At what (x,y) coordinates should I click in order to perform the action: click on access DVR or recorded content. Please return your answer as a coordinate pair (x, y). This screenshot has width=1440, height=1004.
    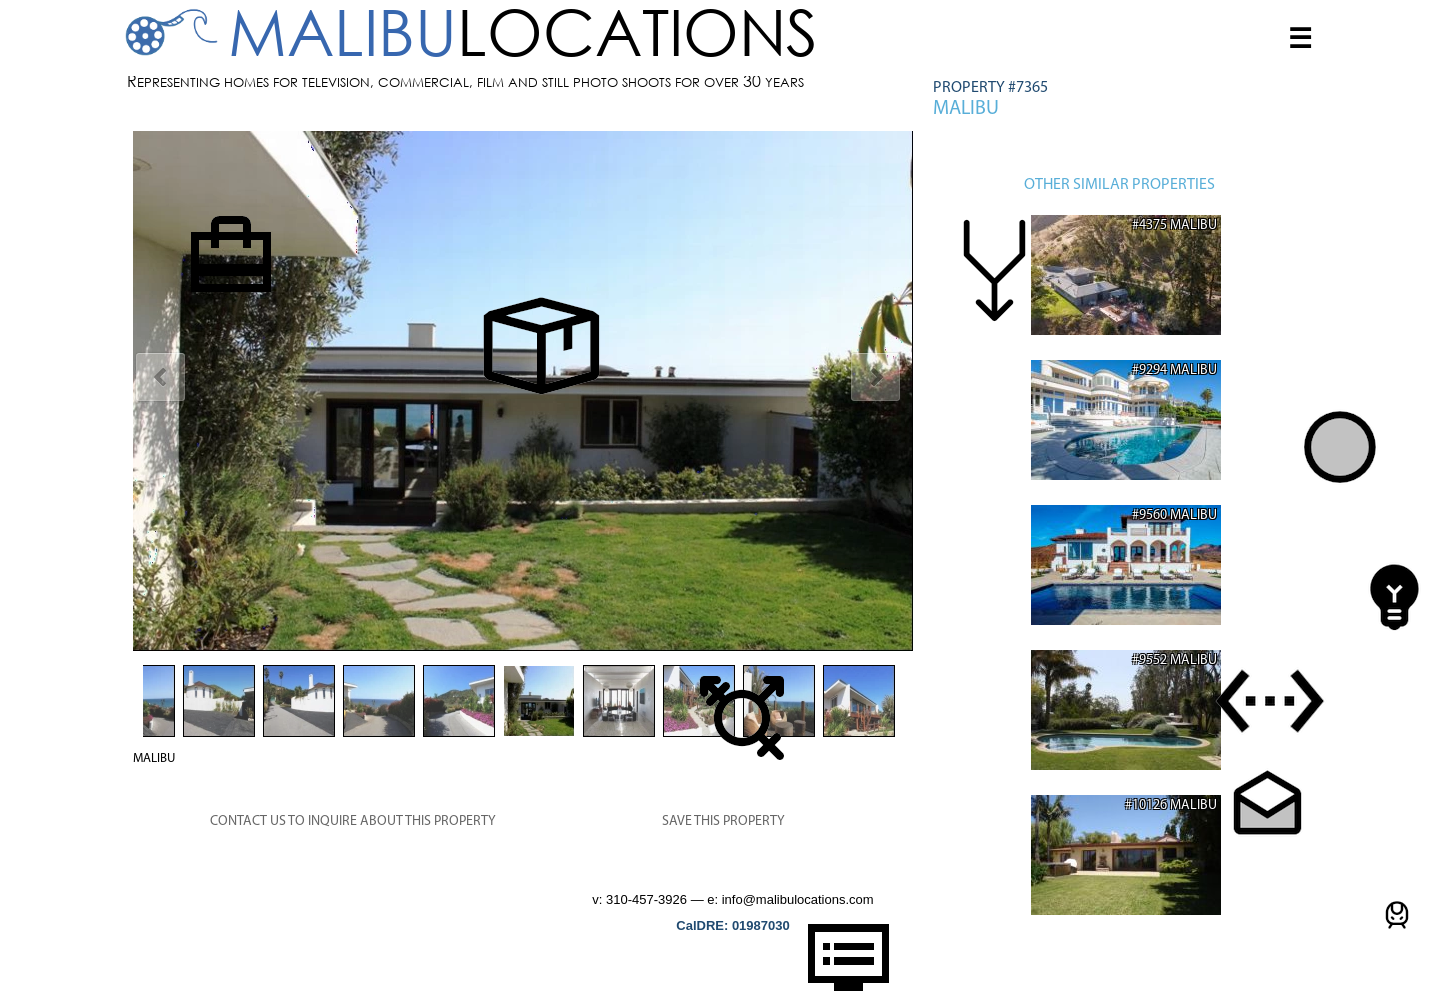
    Looking at the image, I should click on (848, 957).